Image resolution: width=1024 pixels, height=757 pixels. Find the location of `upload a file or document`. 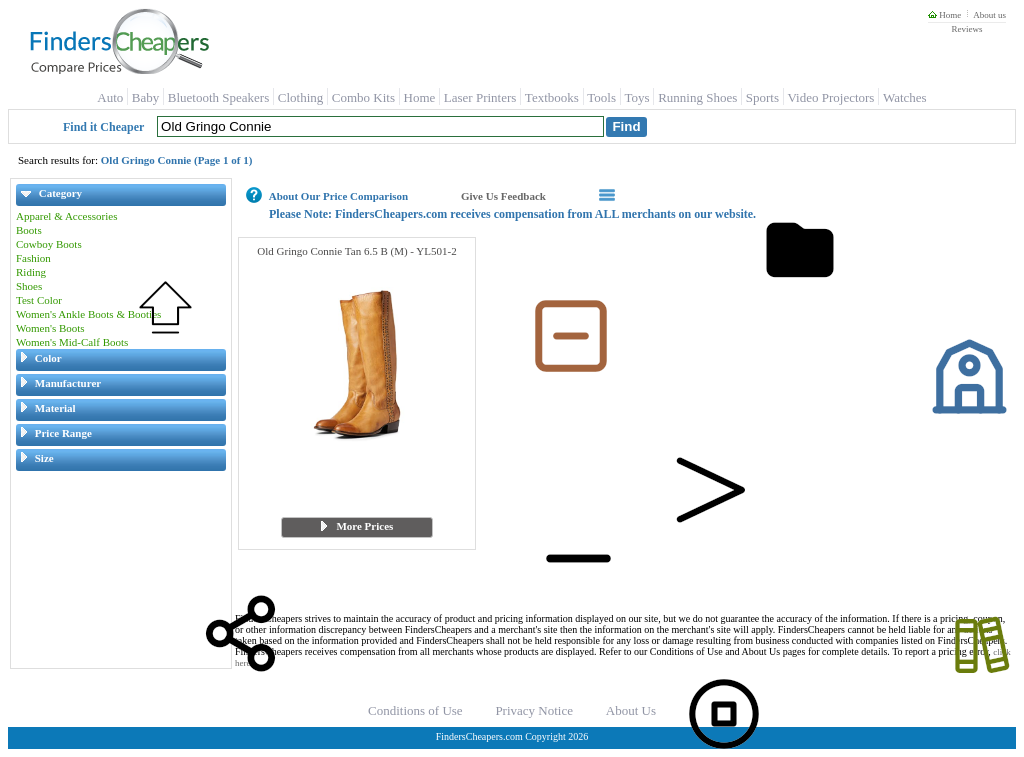

upload a file or document is located at coordinates (165, 309).